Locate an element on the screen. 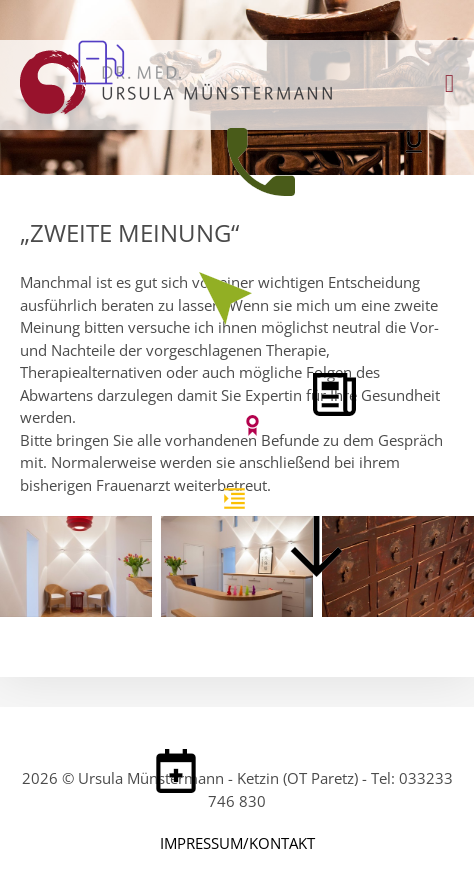 This screenshot has width=474, height=885. view news articles is located at coordinates (334, 394).